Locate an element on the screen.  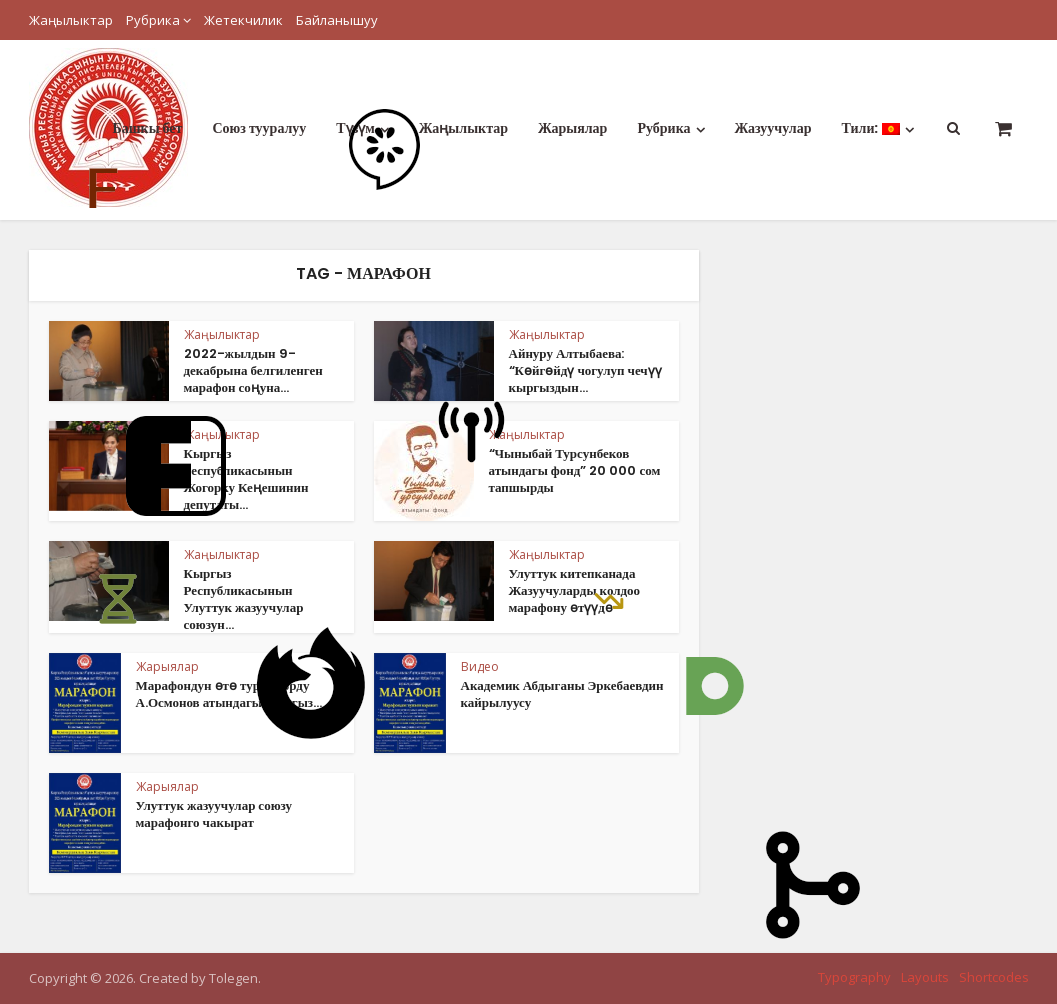
cucumber testing framework logo is located at coordinates (384, 149).